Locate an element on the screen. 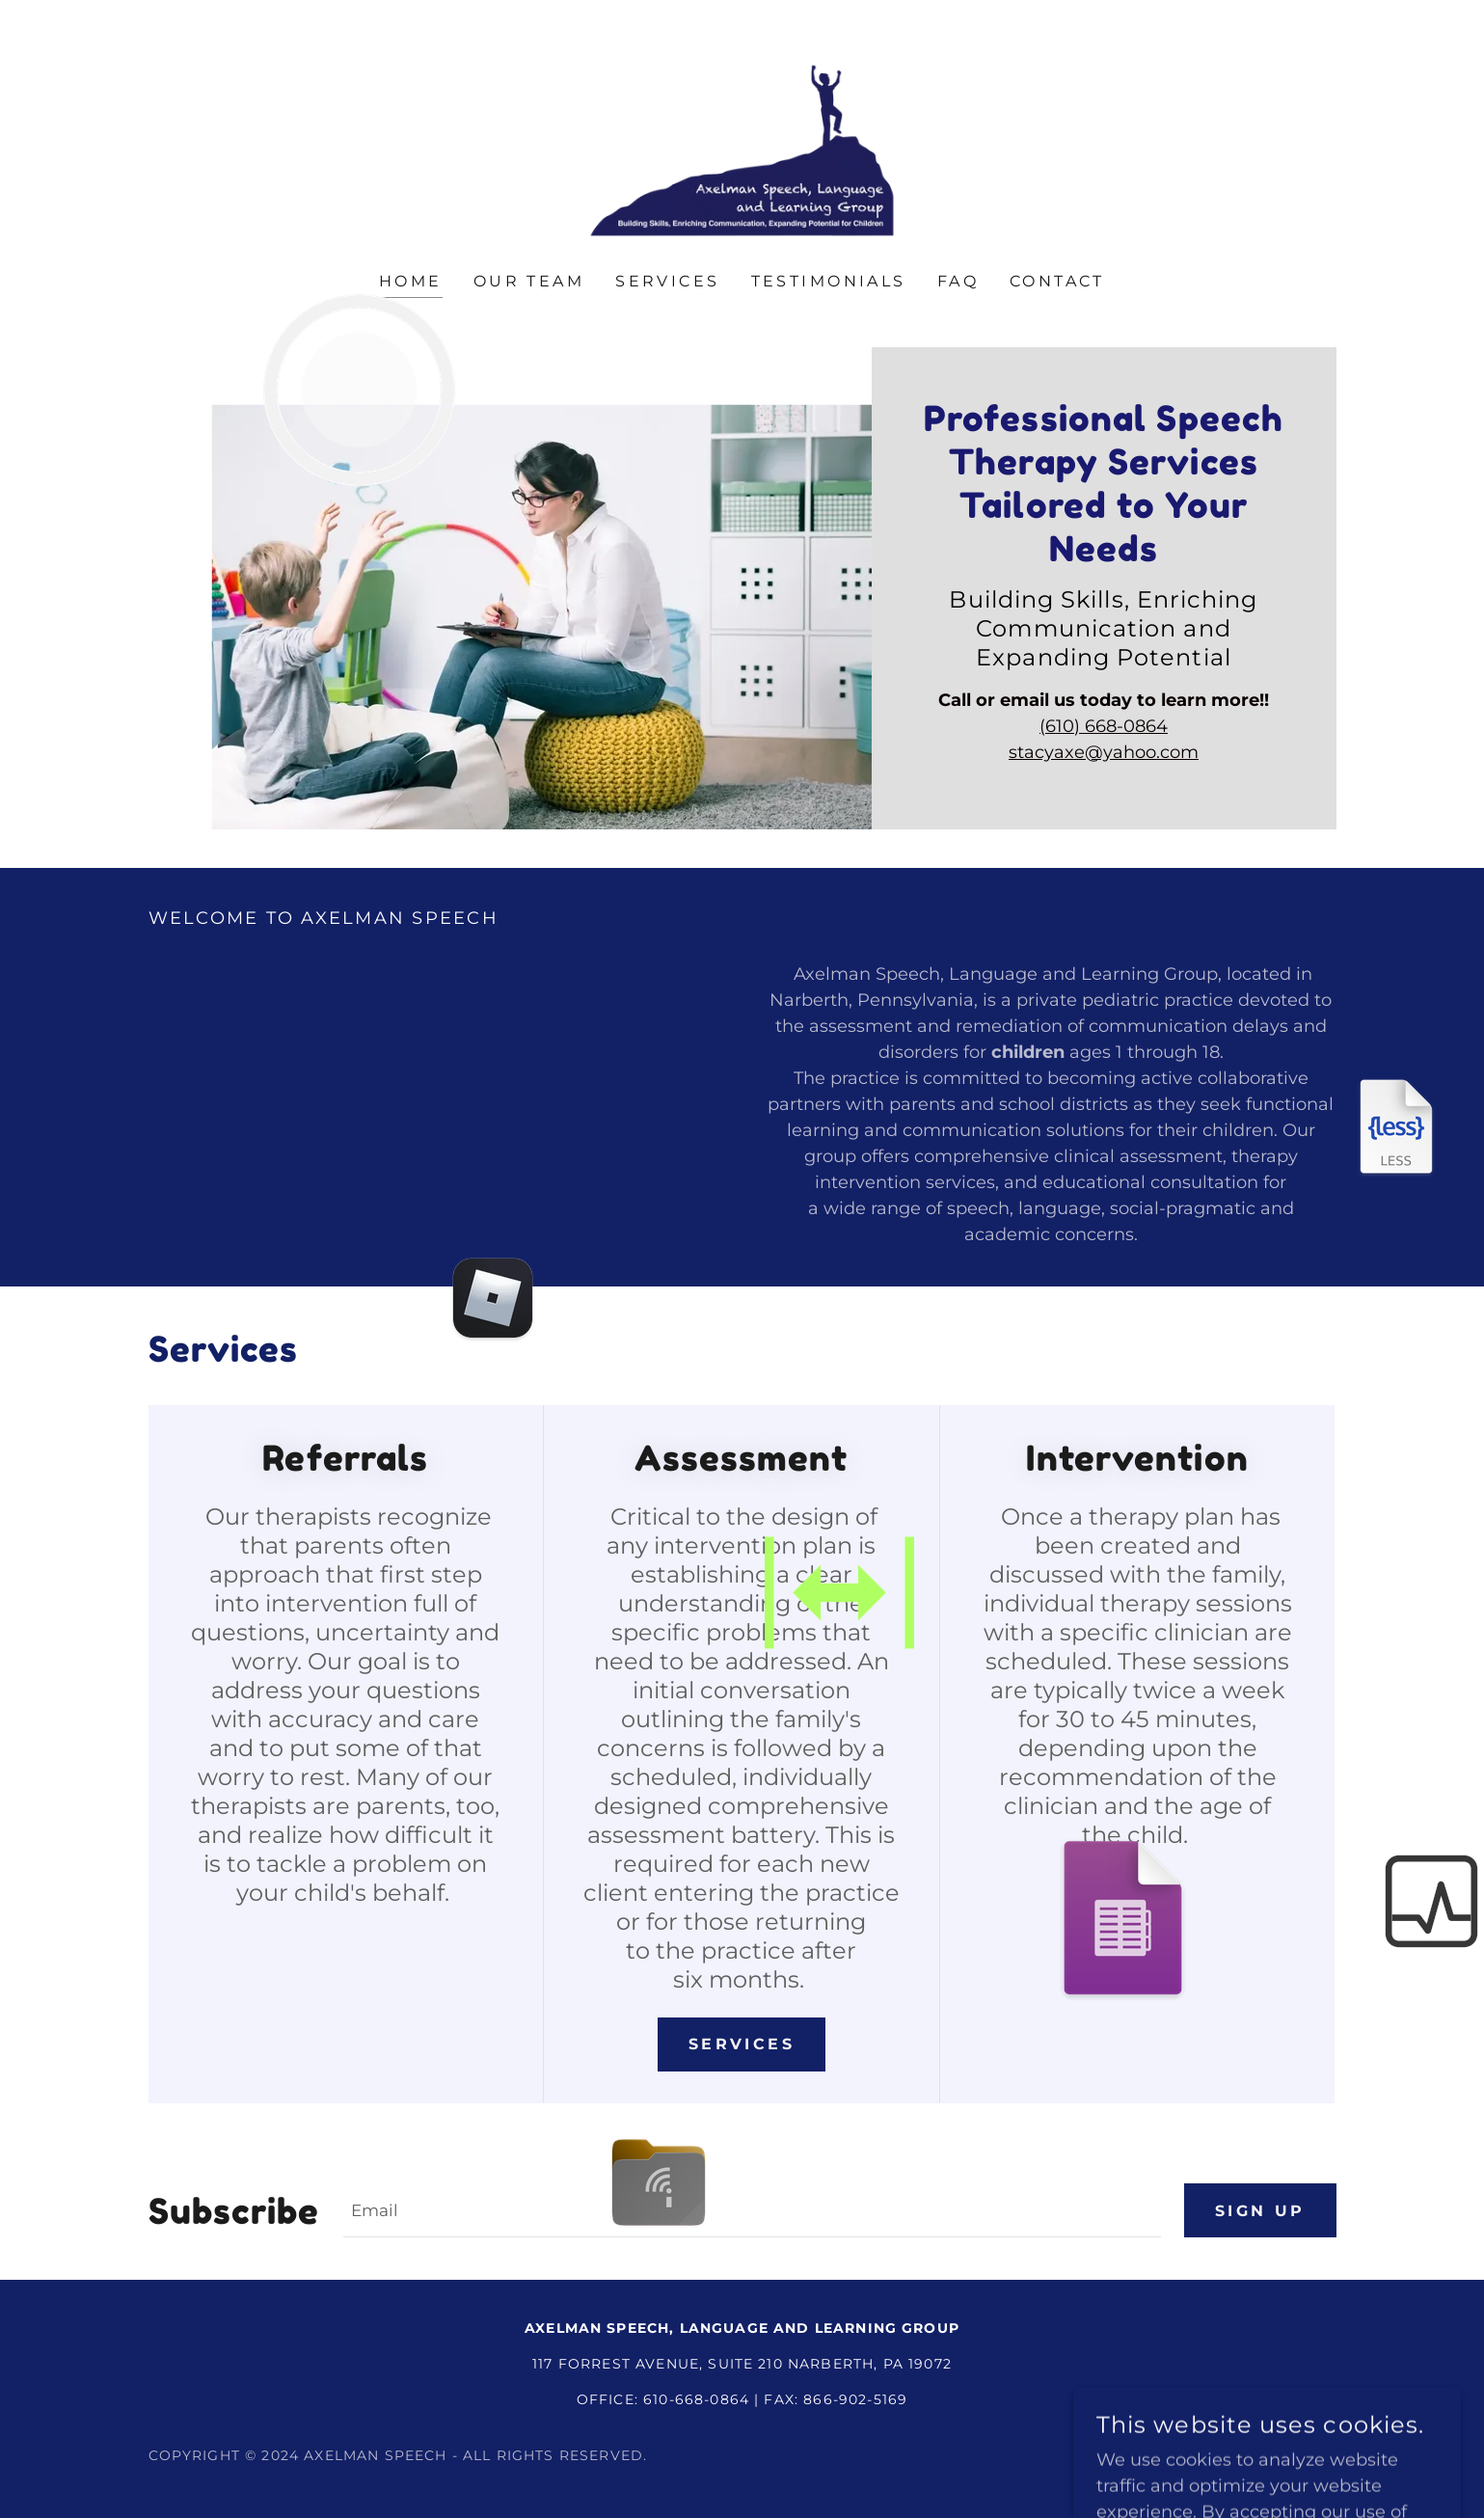 This screenshot has height=2518, width=1484. open insync cloud sync folder is located at coordinates (659, 2182).